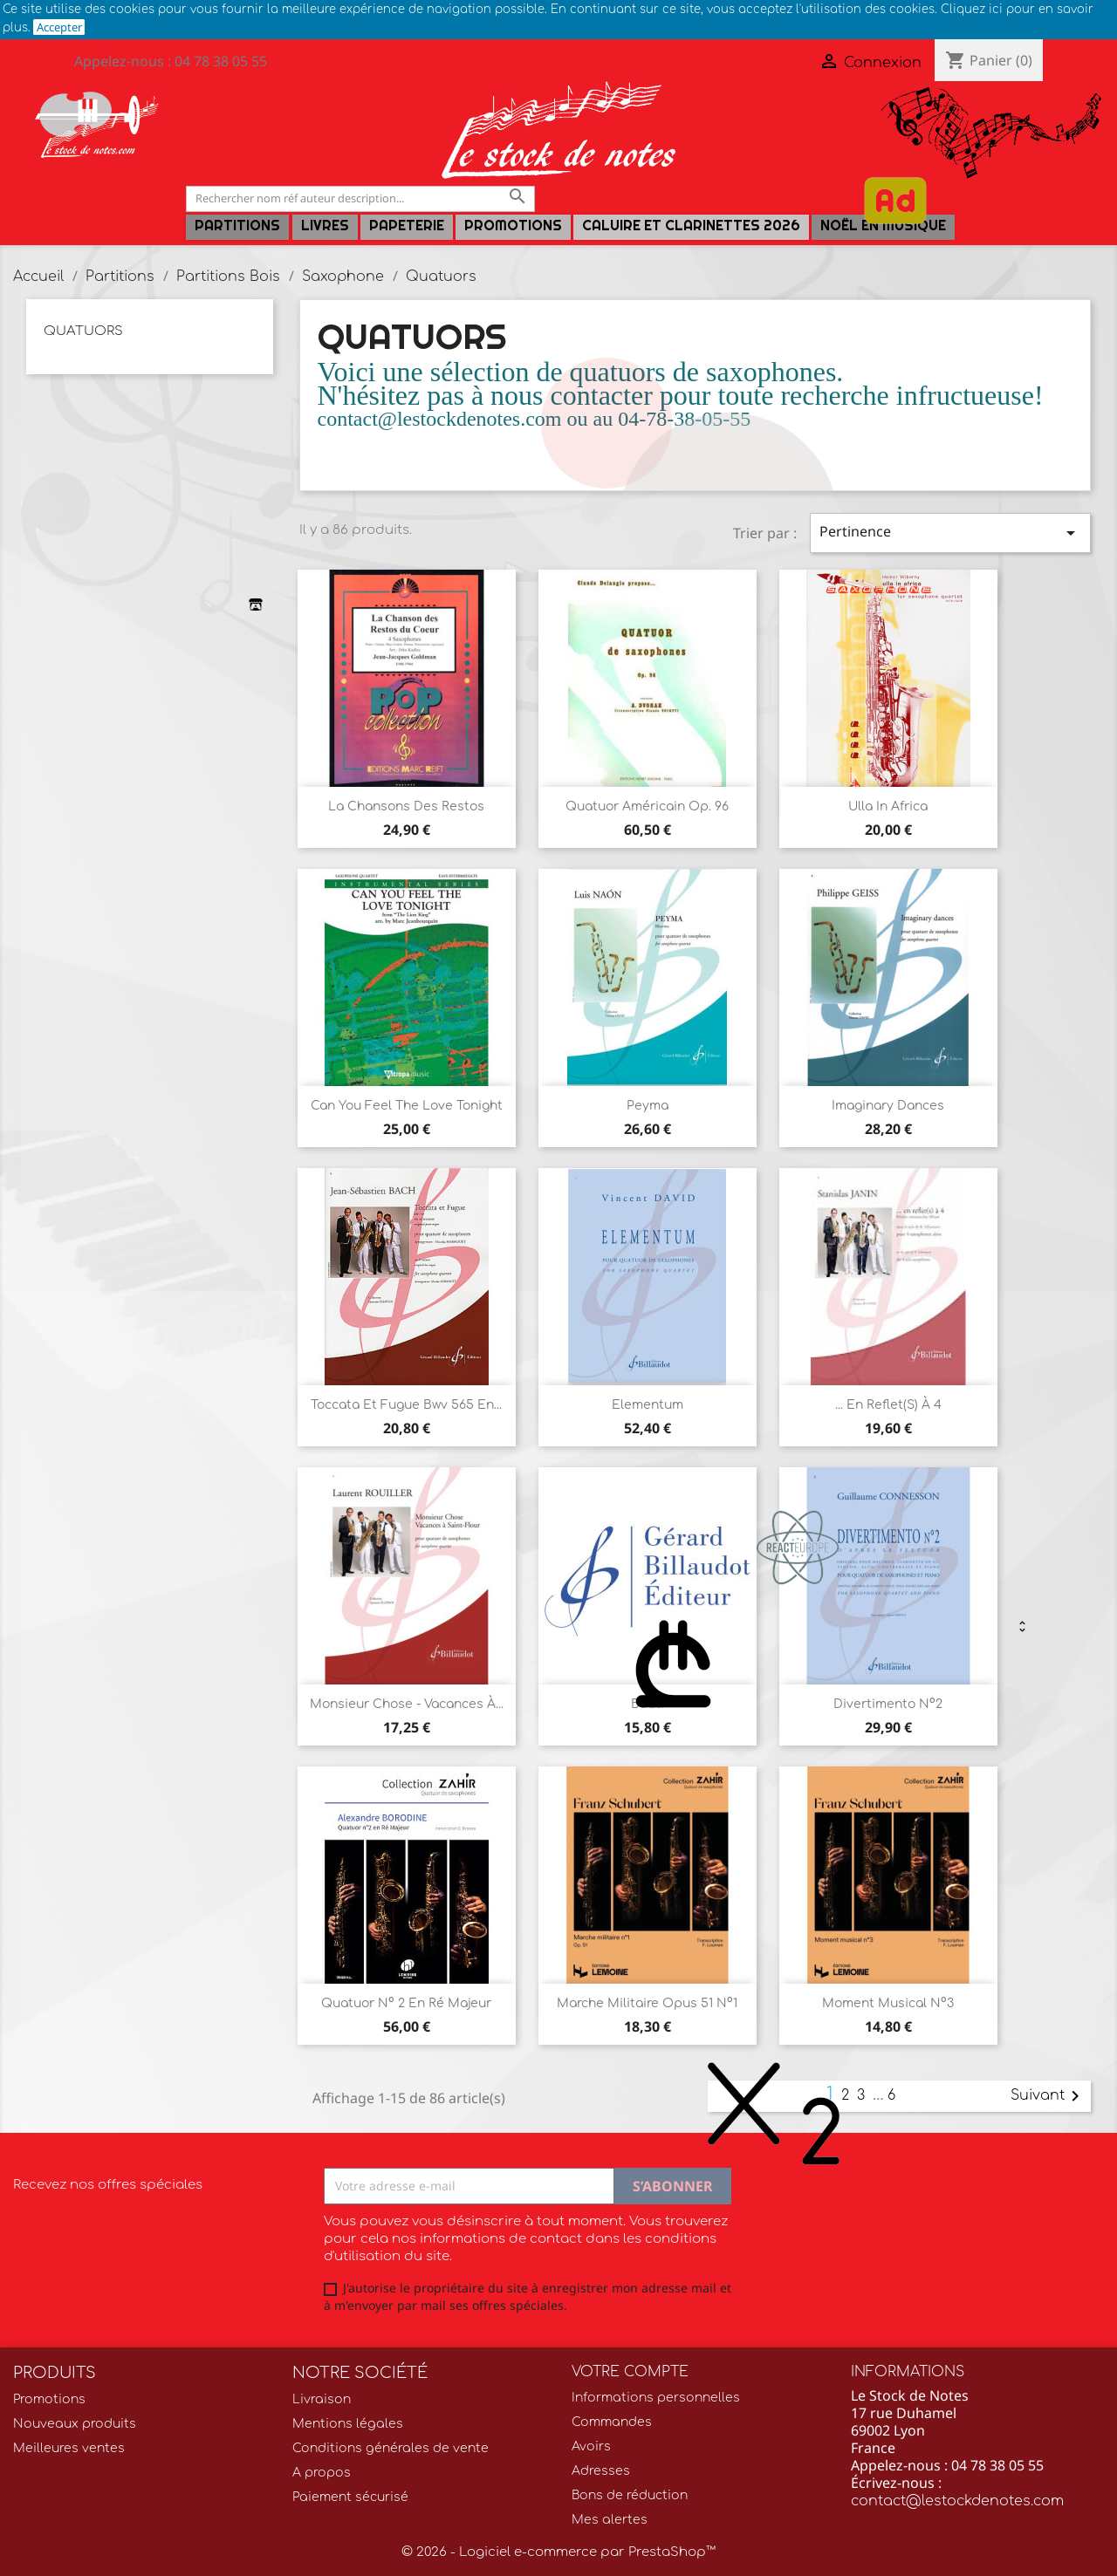 This screenshot has width=1117, height=2576. Describe the element at coordinates (1022, 1626) in the screenshot. I see `expand to show more content` at that location.